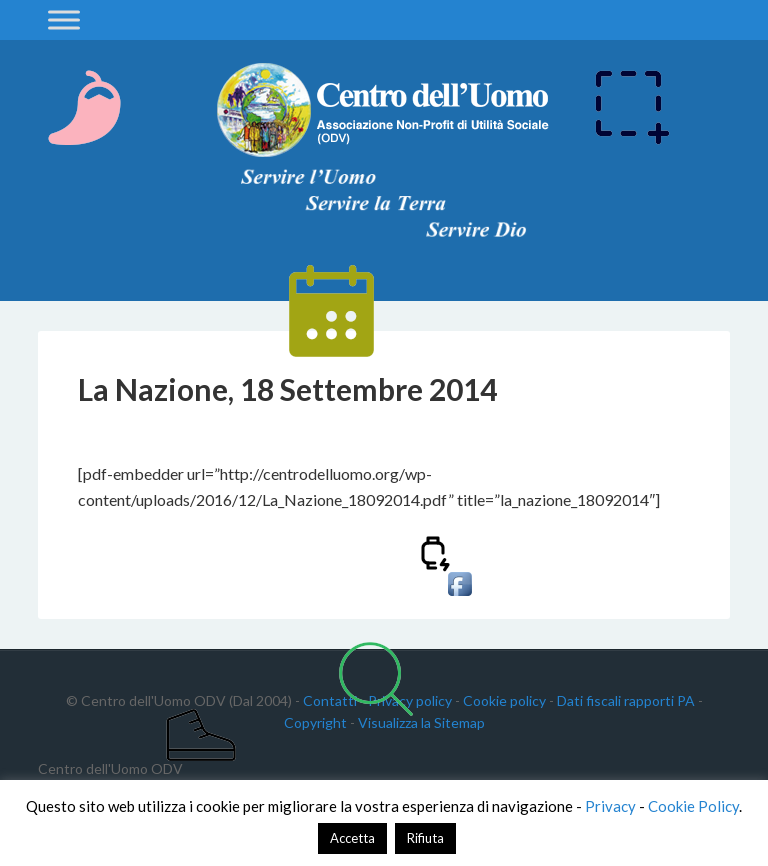 The width and height of the screenshot is (768, 866). What do you see at coordinates (433, 553) in the screenshot?
I see `smartwatch charging status` at bounding box center [433, 553].